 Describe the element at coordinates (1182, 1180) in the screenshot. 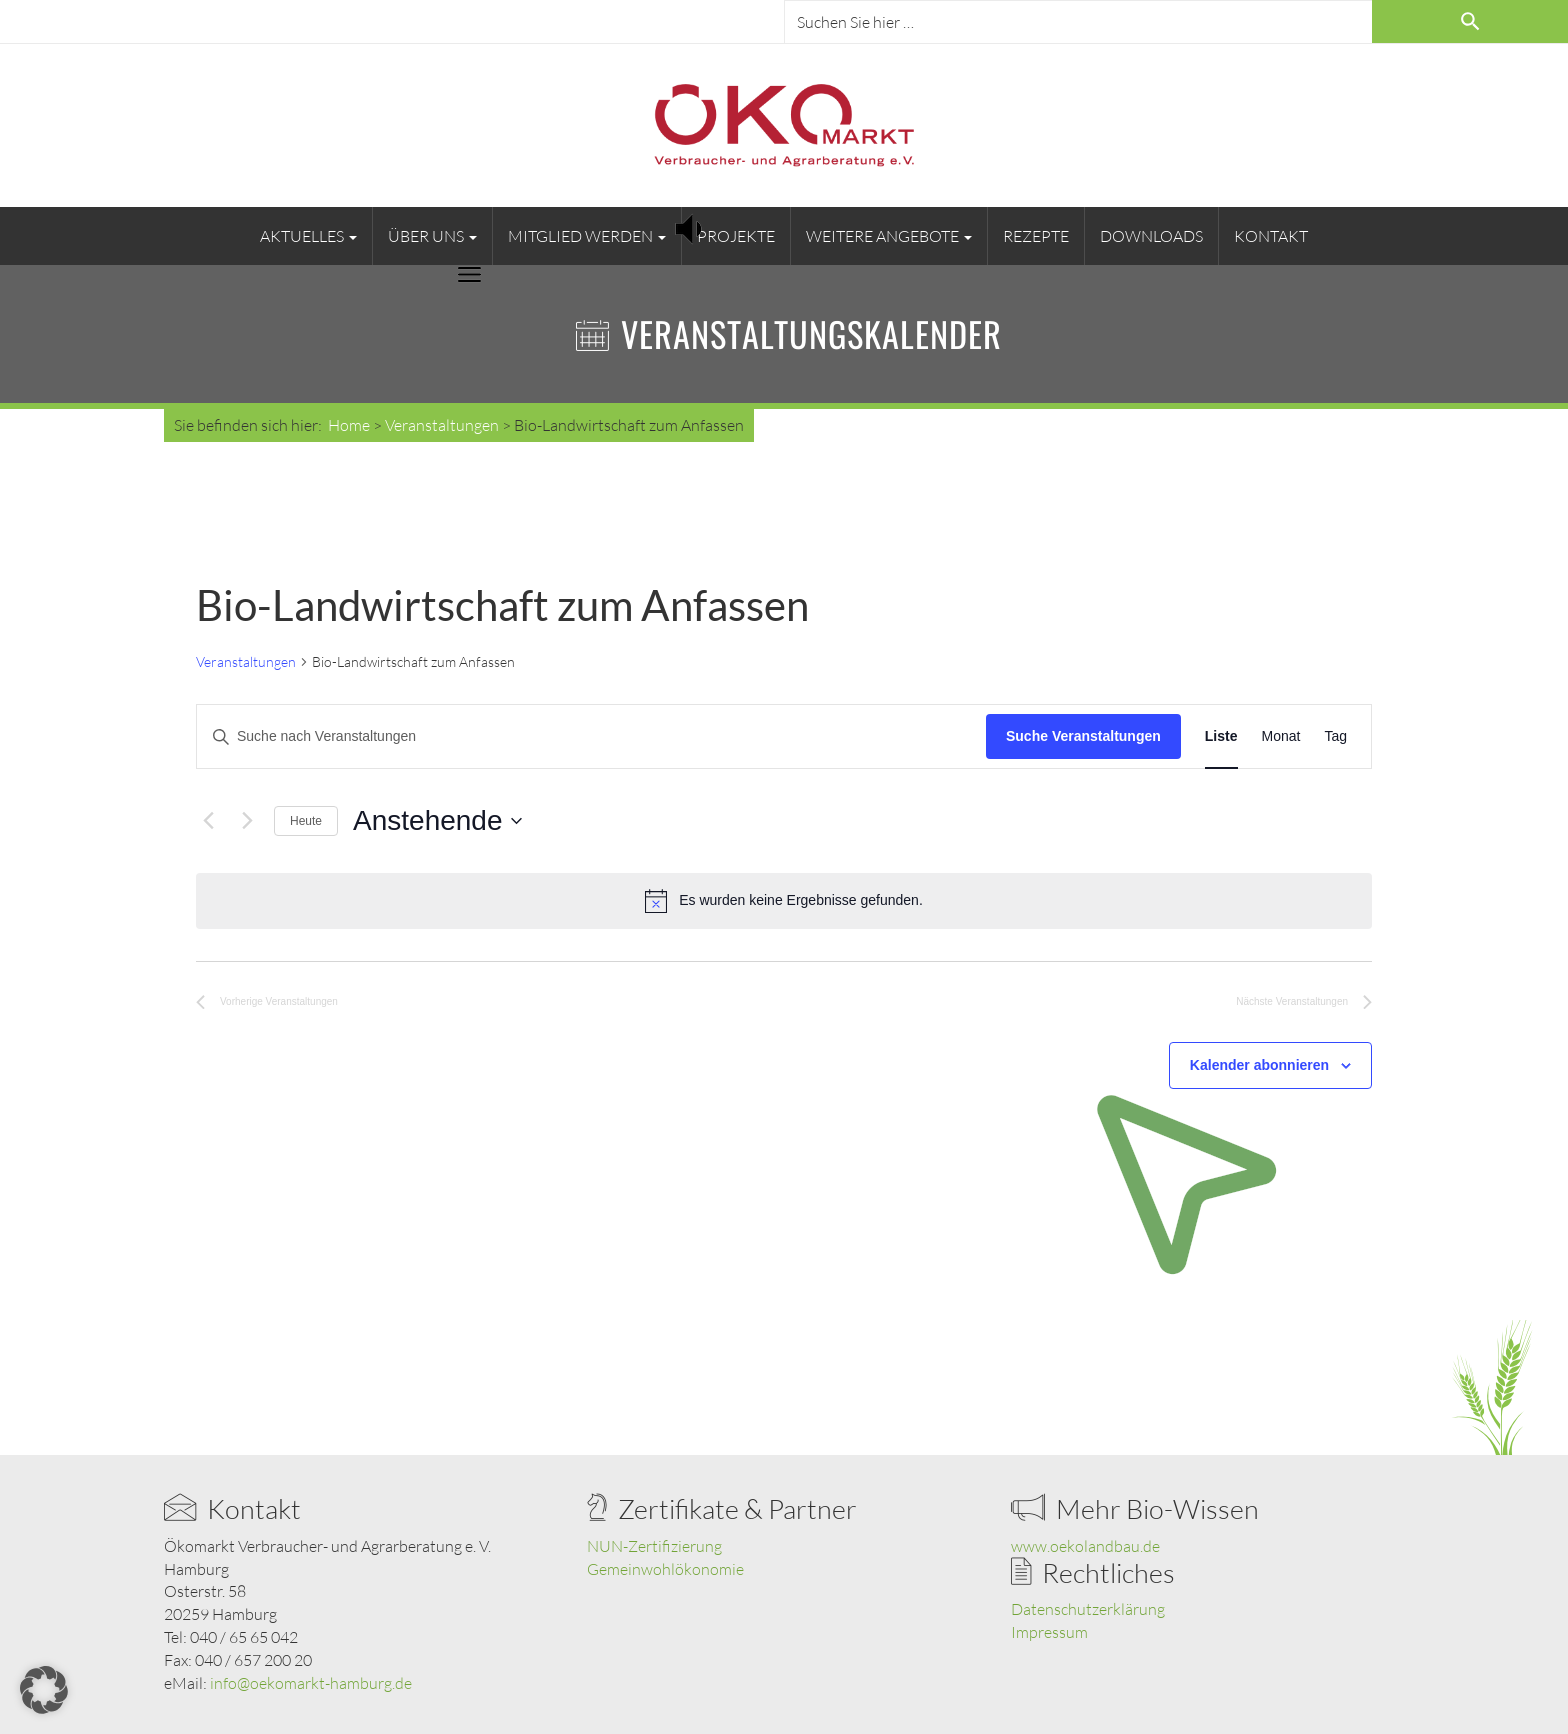

I see `cursor or pointer indicator` at that location.